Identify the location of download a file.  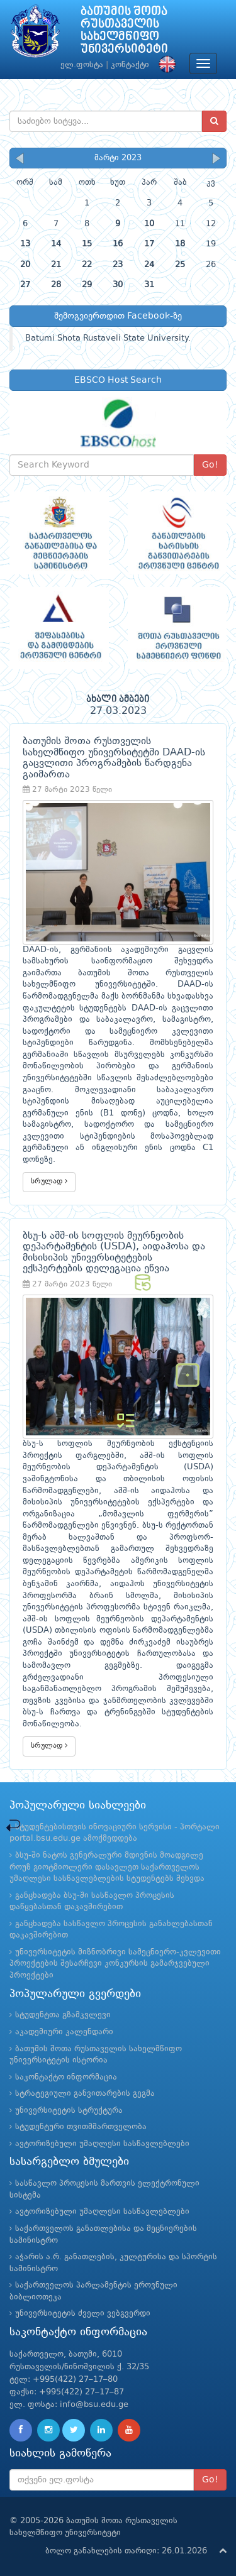
(154, 1352).